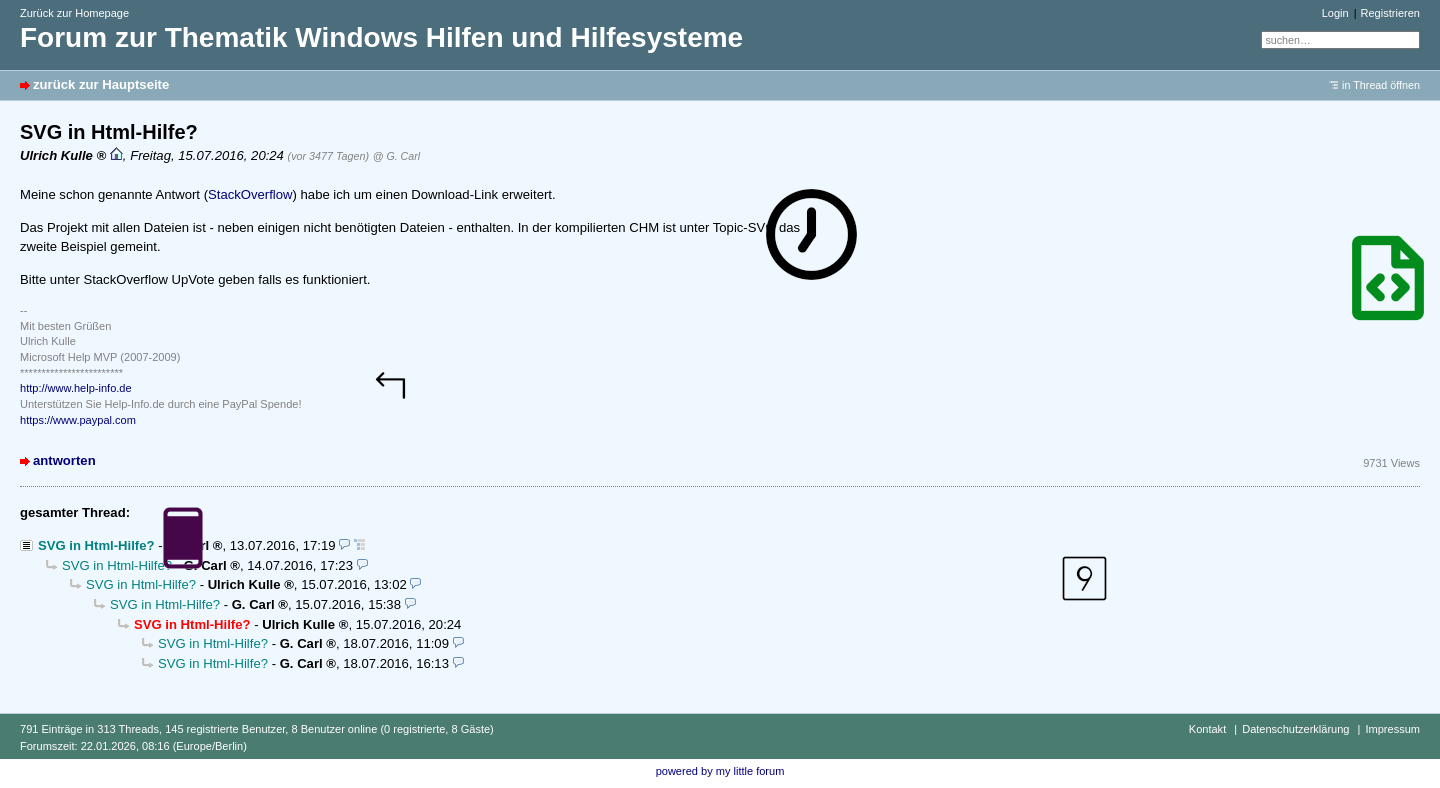  Describe the element at coordinates (183, 538) in the screenshot. I see `view mobile device settings` at that location.